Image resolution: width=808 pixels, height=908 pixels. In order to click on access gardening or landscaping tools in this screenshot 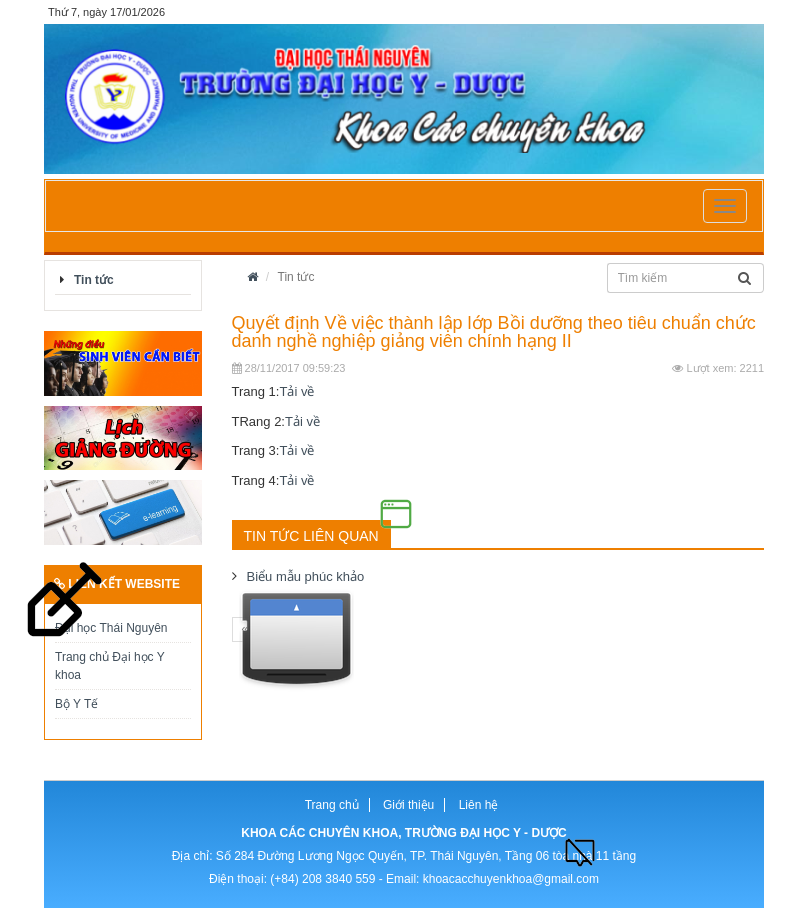, I will do `click(63, 600)`.